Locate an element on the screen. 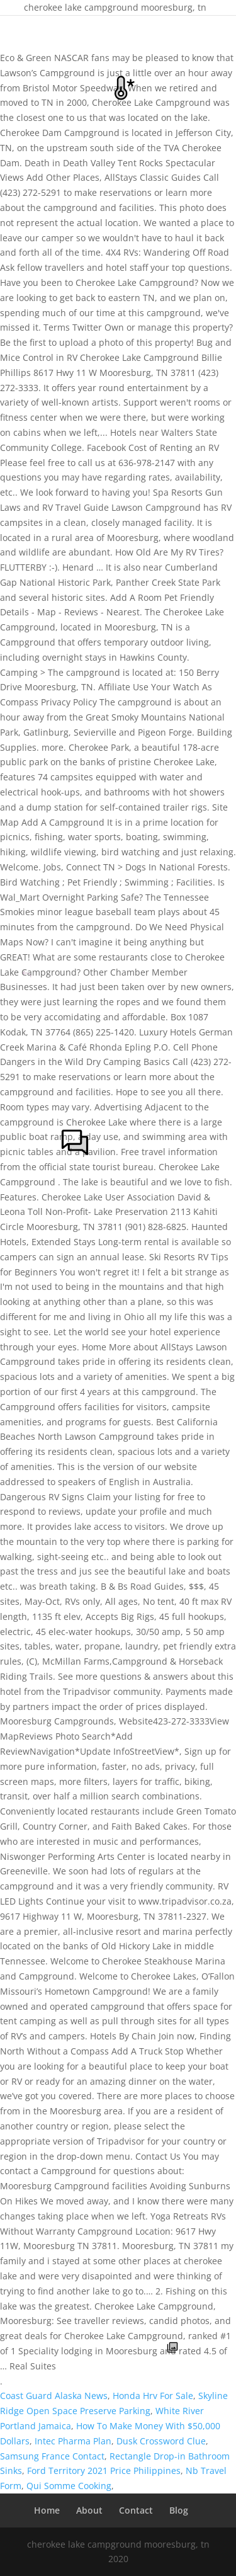  reply to a message is located at coordinates (26, 974).